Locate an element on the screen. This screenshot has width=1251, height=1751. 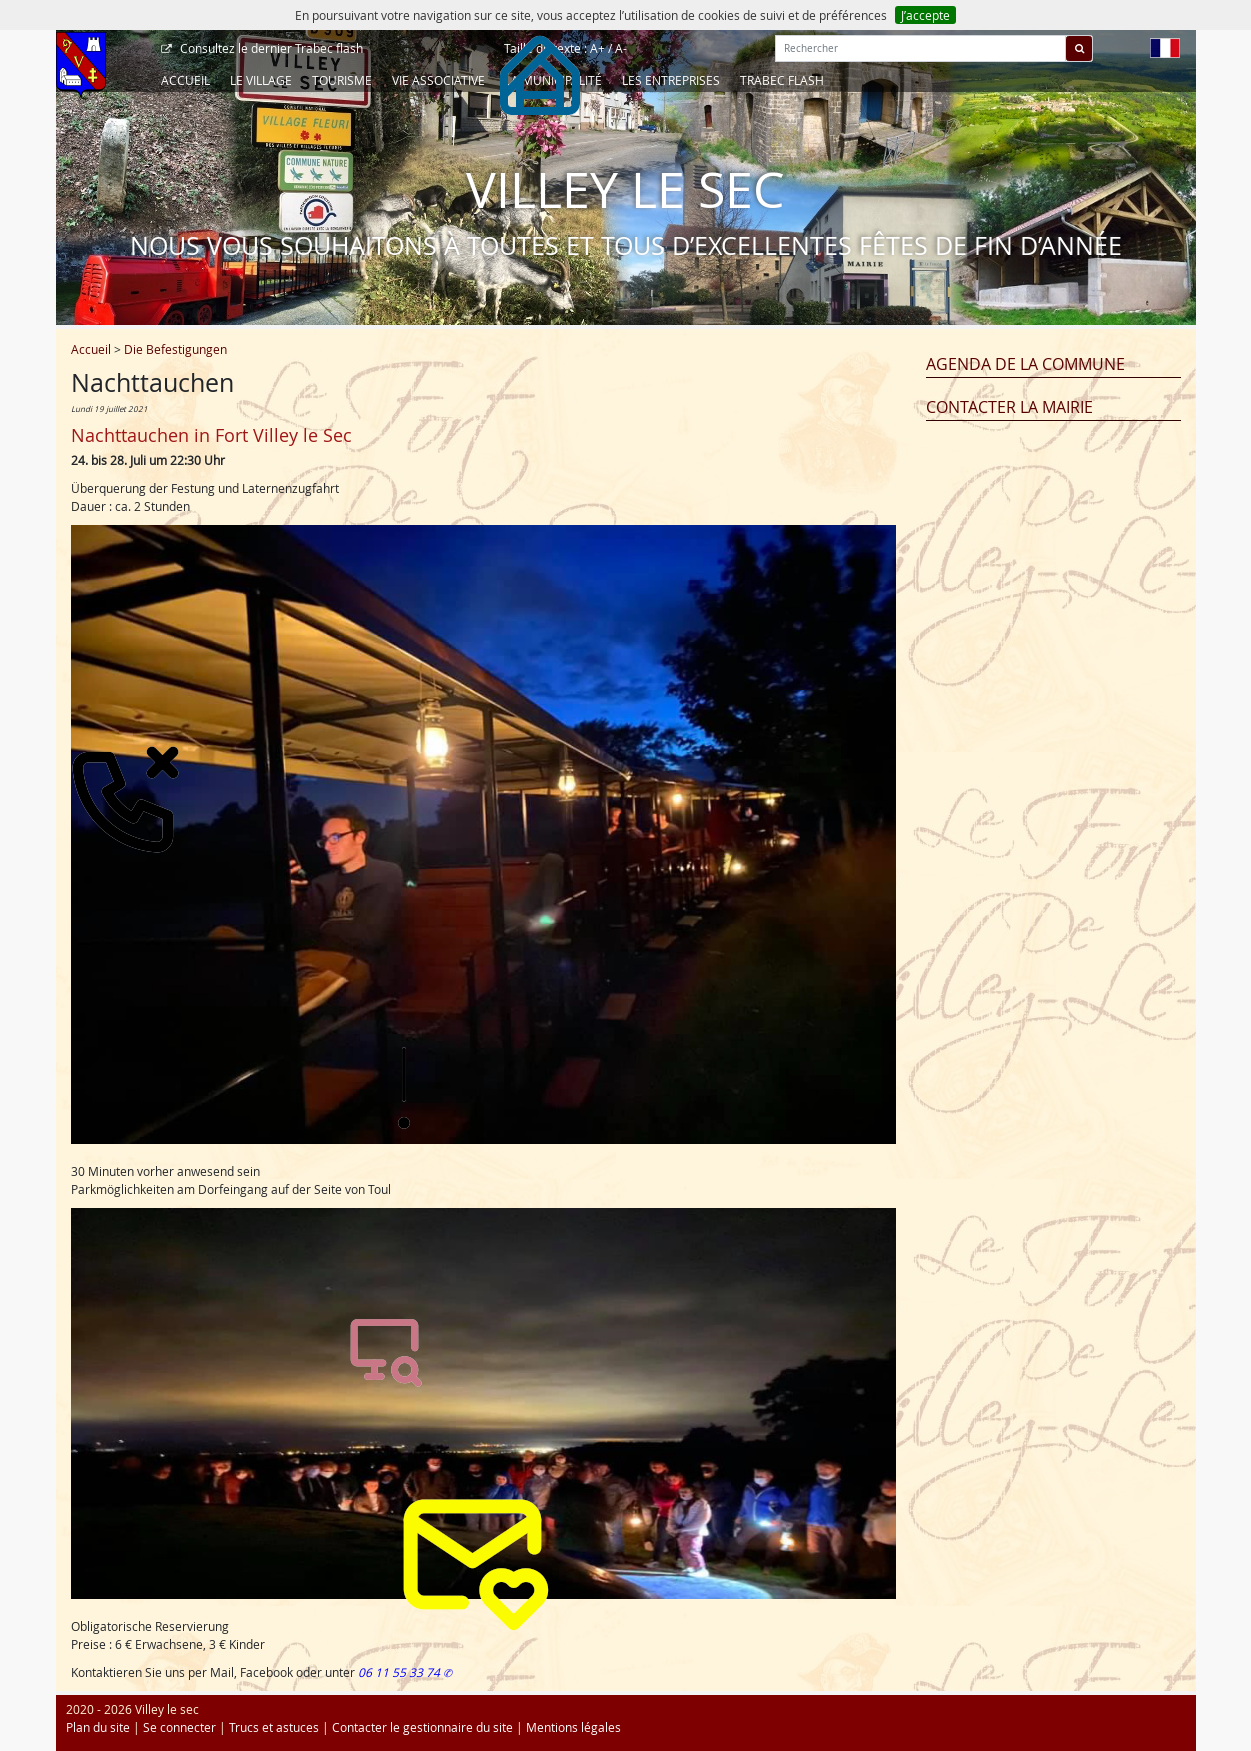
view favorite or loved emails is located at coordinates (472, 1554).